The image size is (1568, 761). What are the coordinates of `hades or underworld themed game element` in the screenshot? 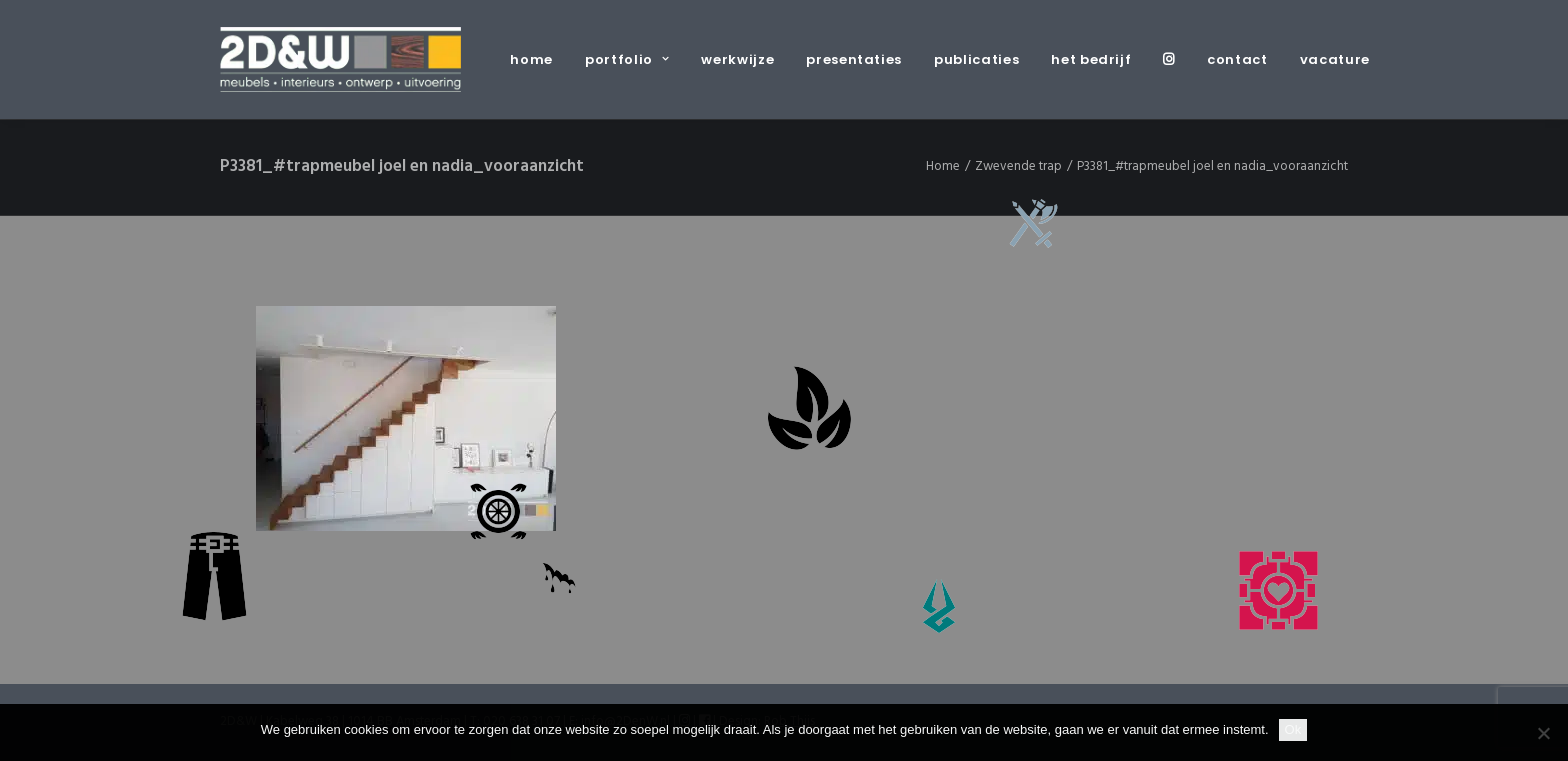 It's located at (939, 606).